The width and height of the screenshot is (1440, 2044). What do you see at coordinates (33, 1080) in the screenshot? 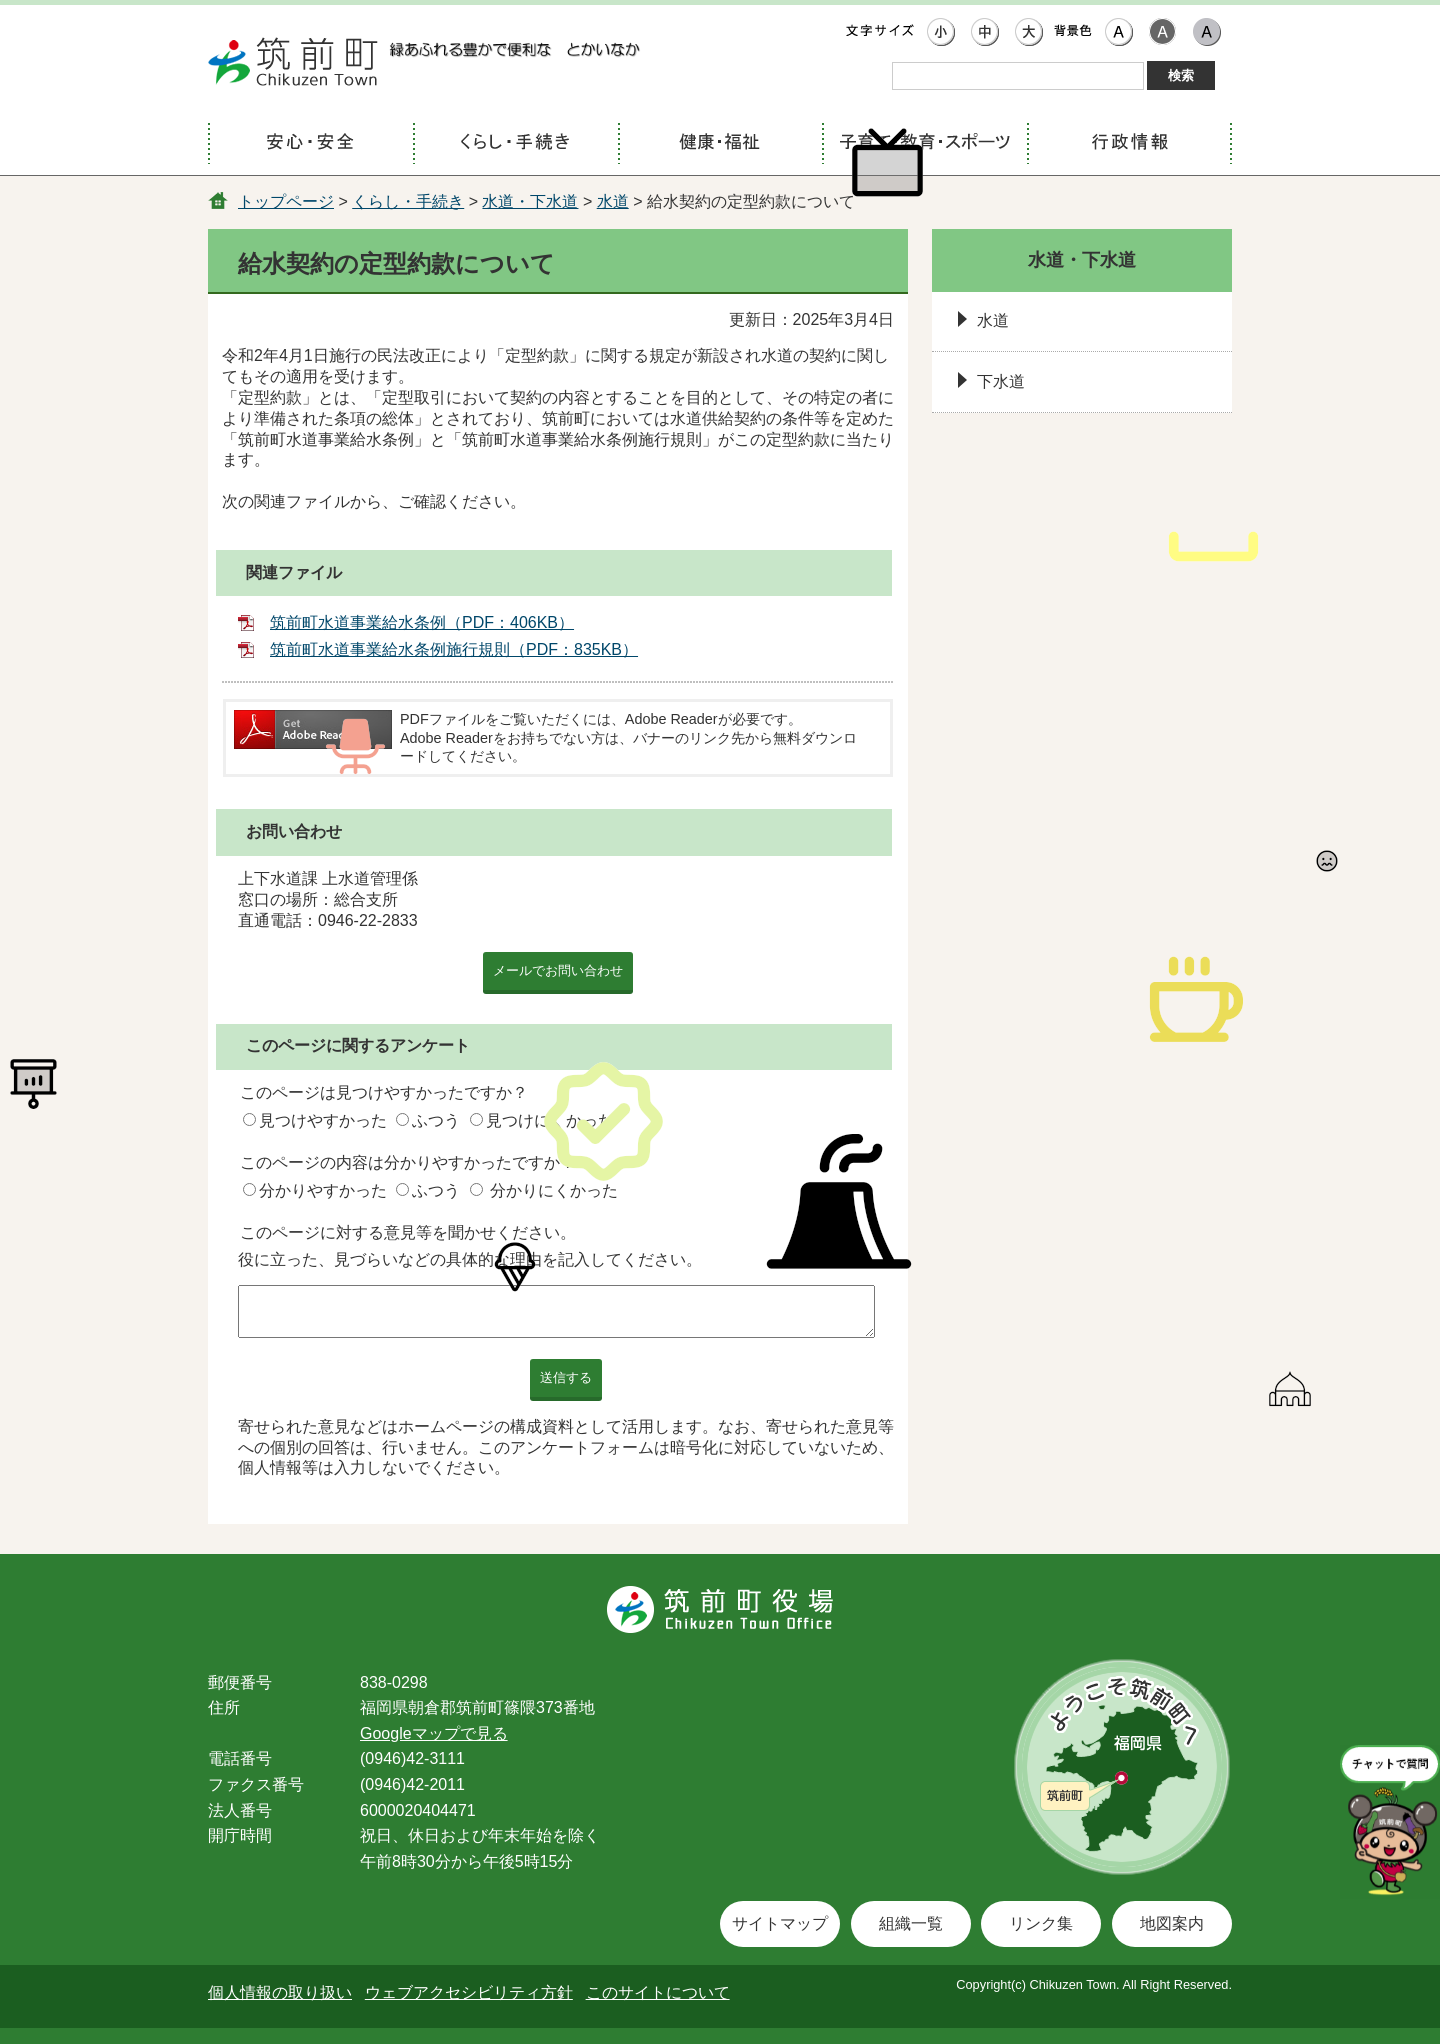
I see `view presentation with chart data` at bounding box center [33, 1080].